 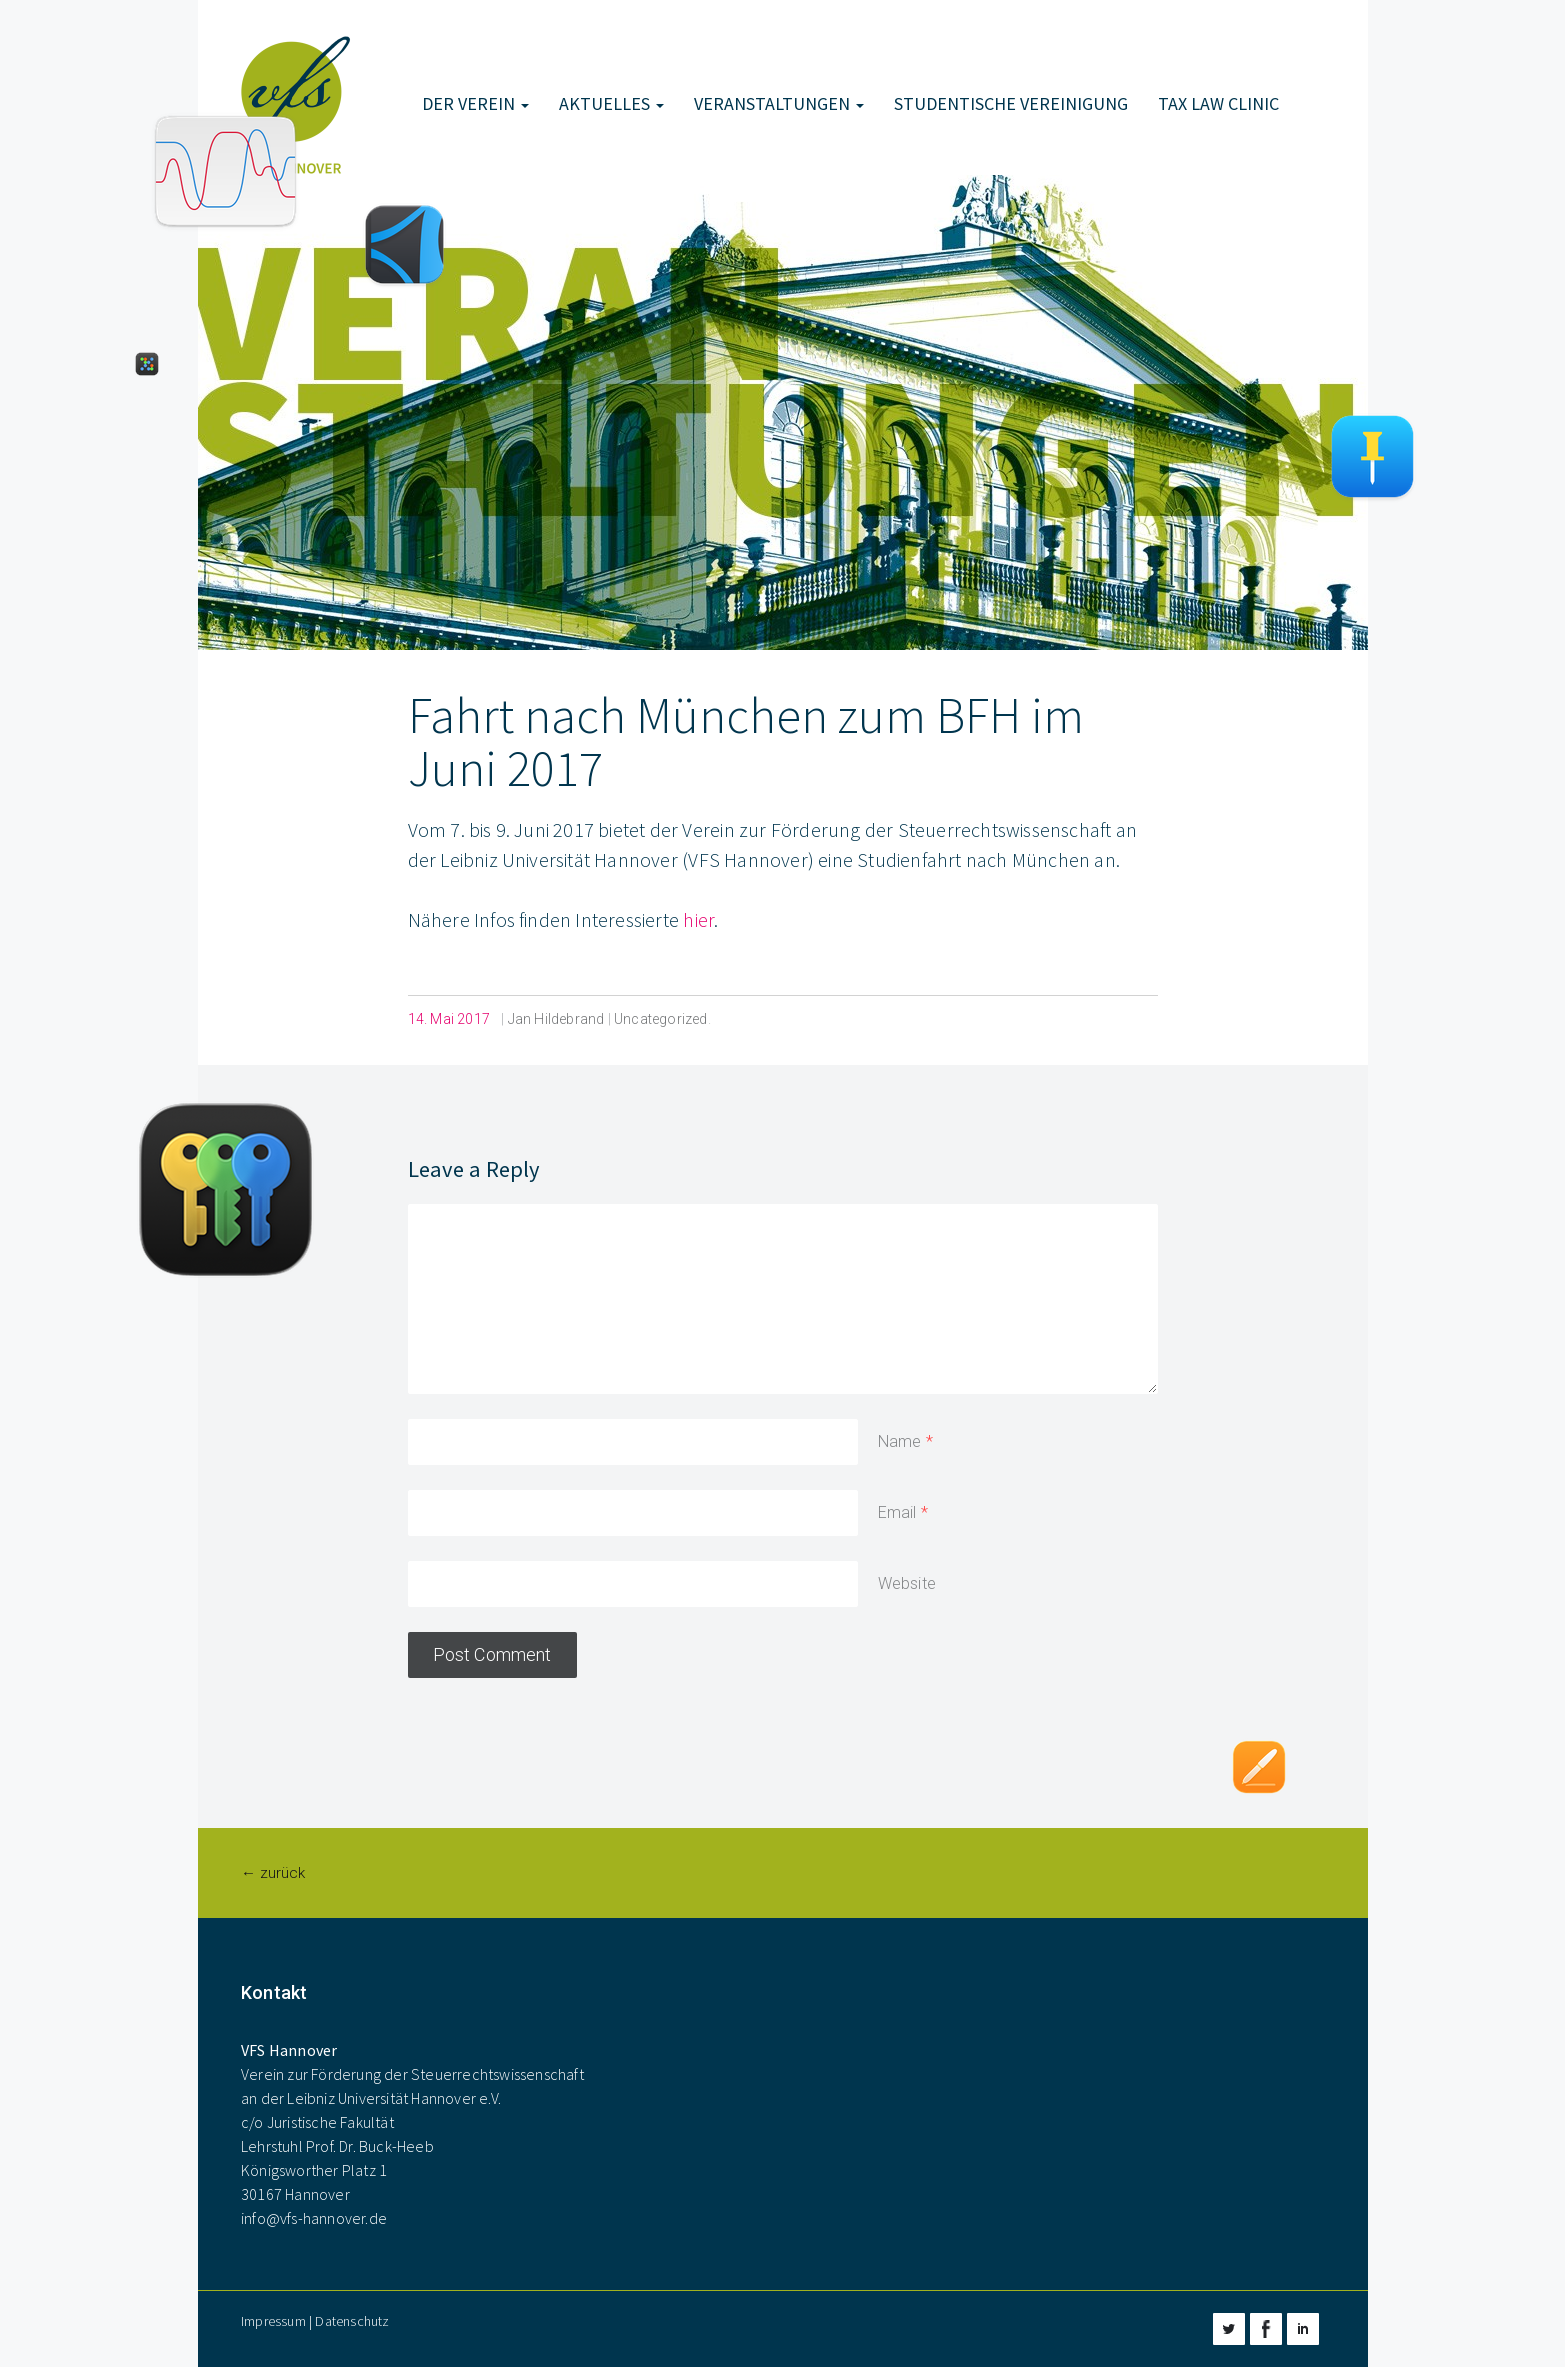 I want to click on open Adobe Acrobat Reader, so click(x=404, y=244).